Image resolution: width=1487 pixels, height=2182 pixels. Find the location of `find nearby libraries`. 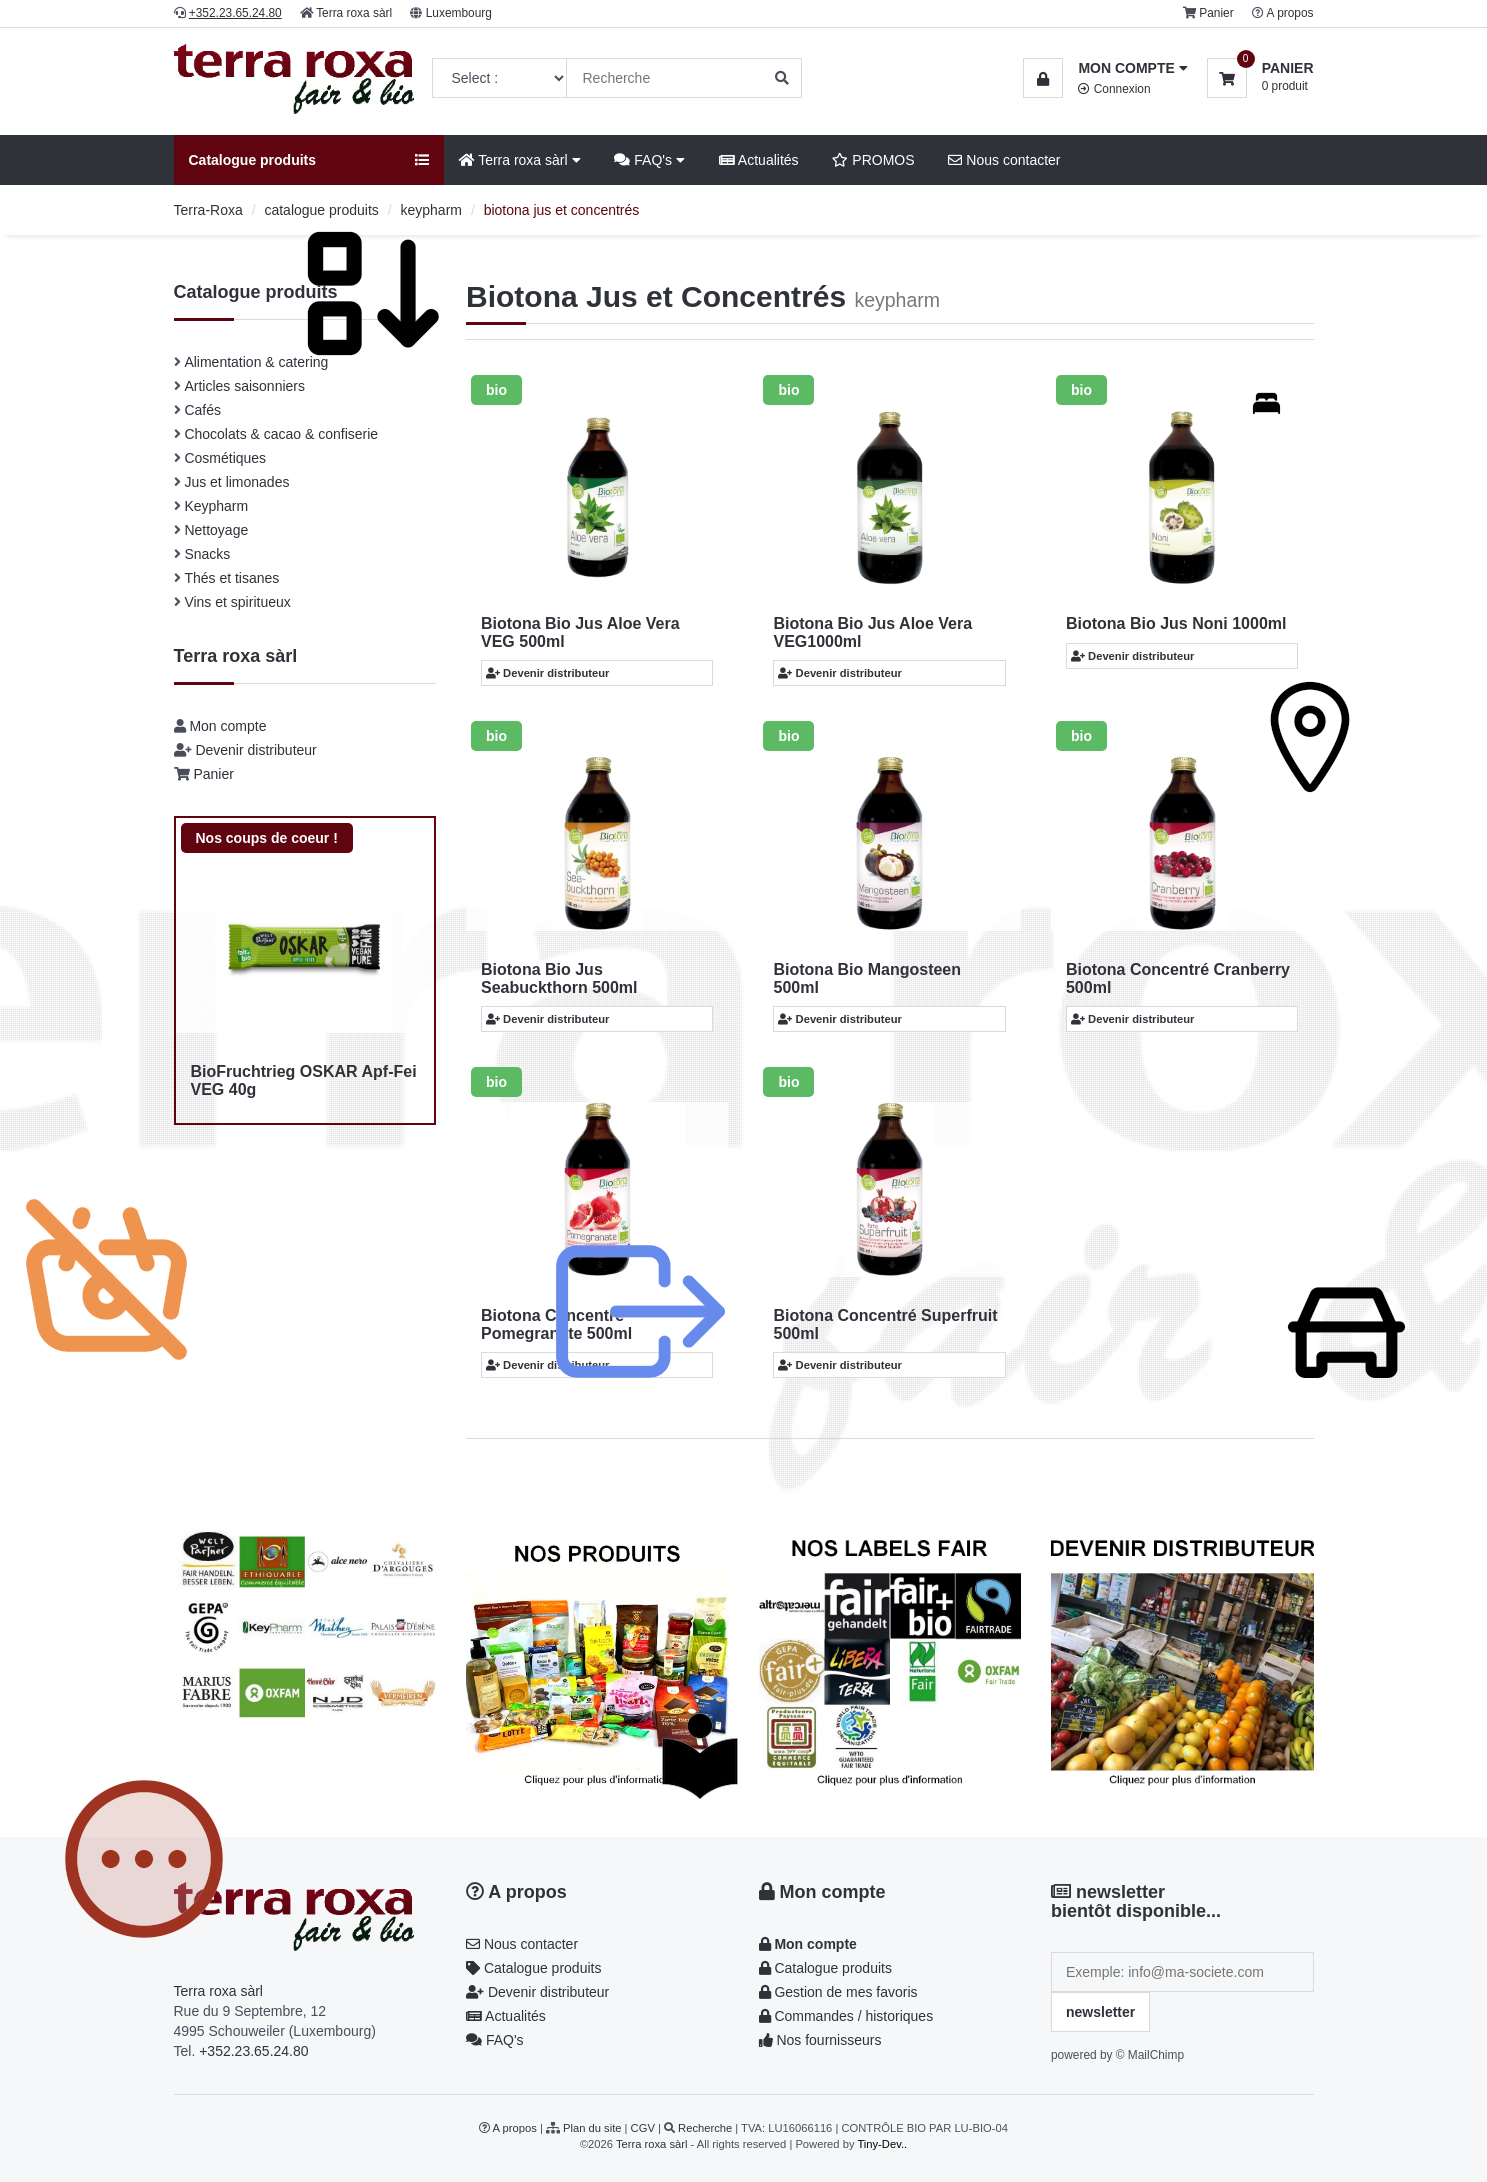

find nearby libraries is located at coordinates (700, 1755).